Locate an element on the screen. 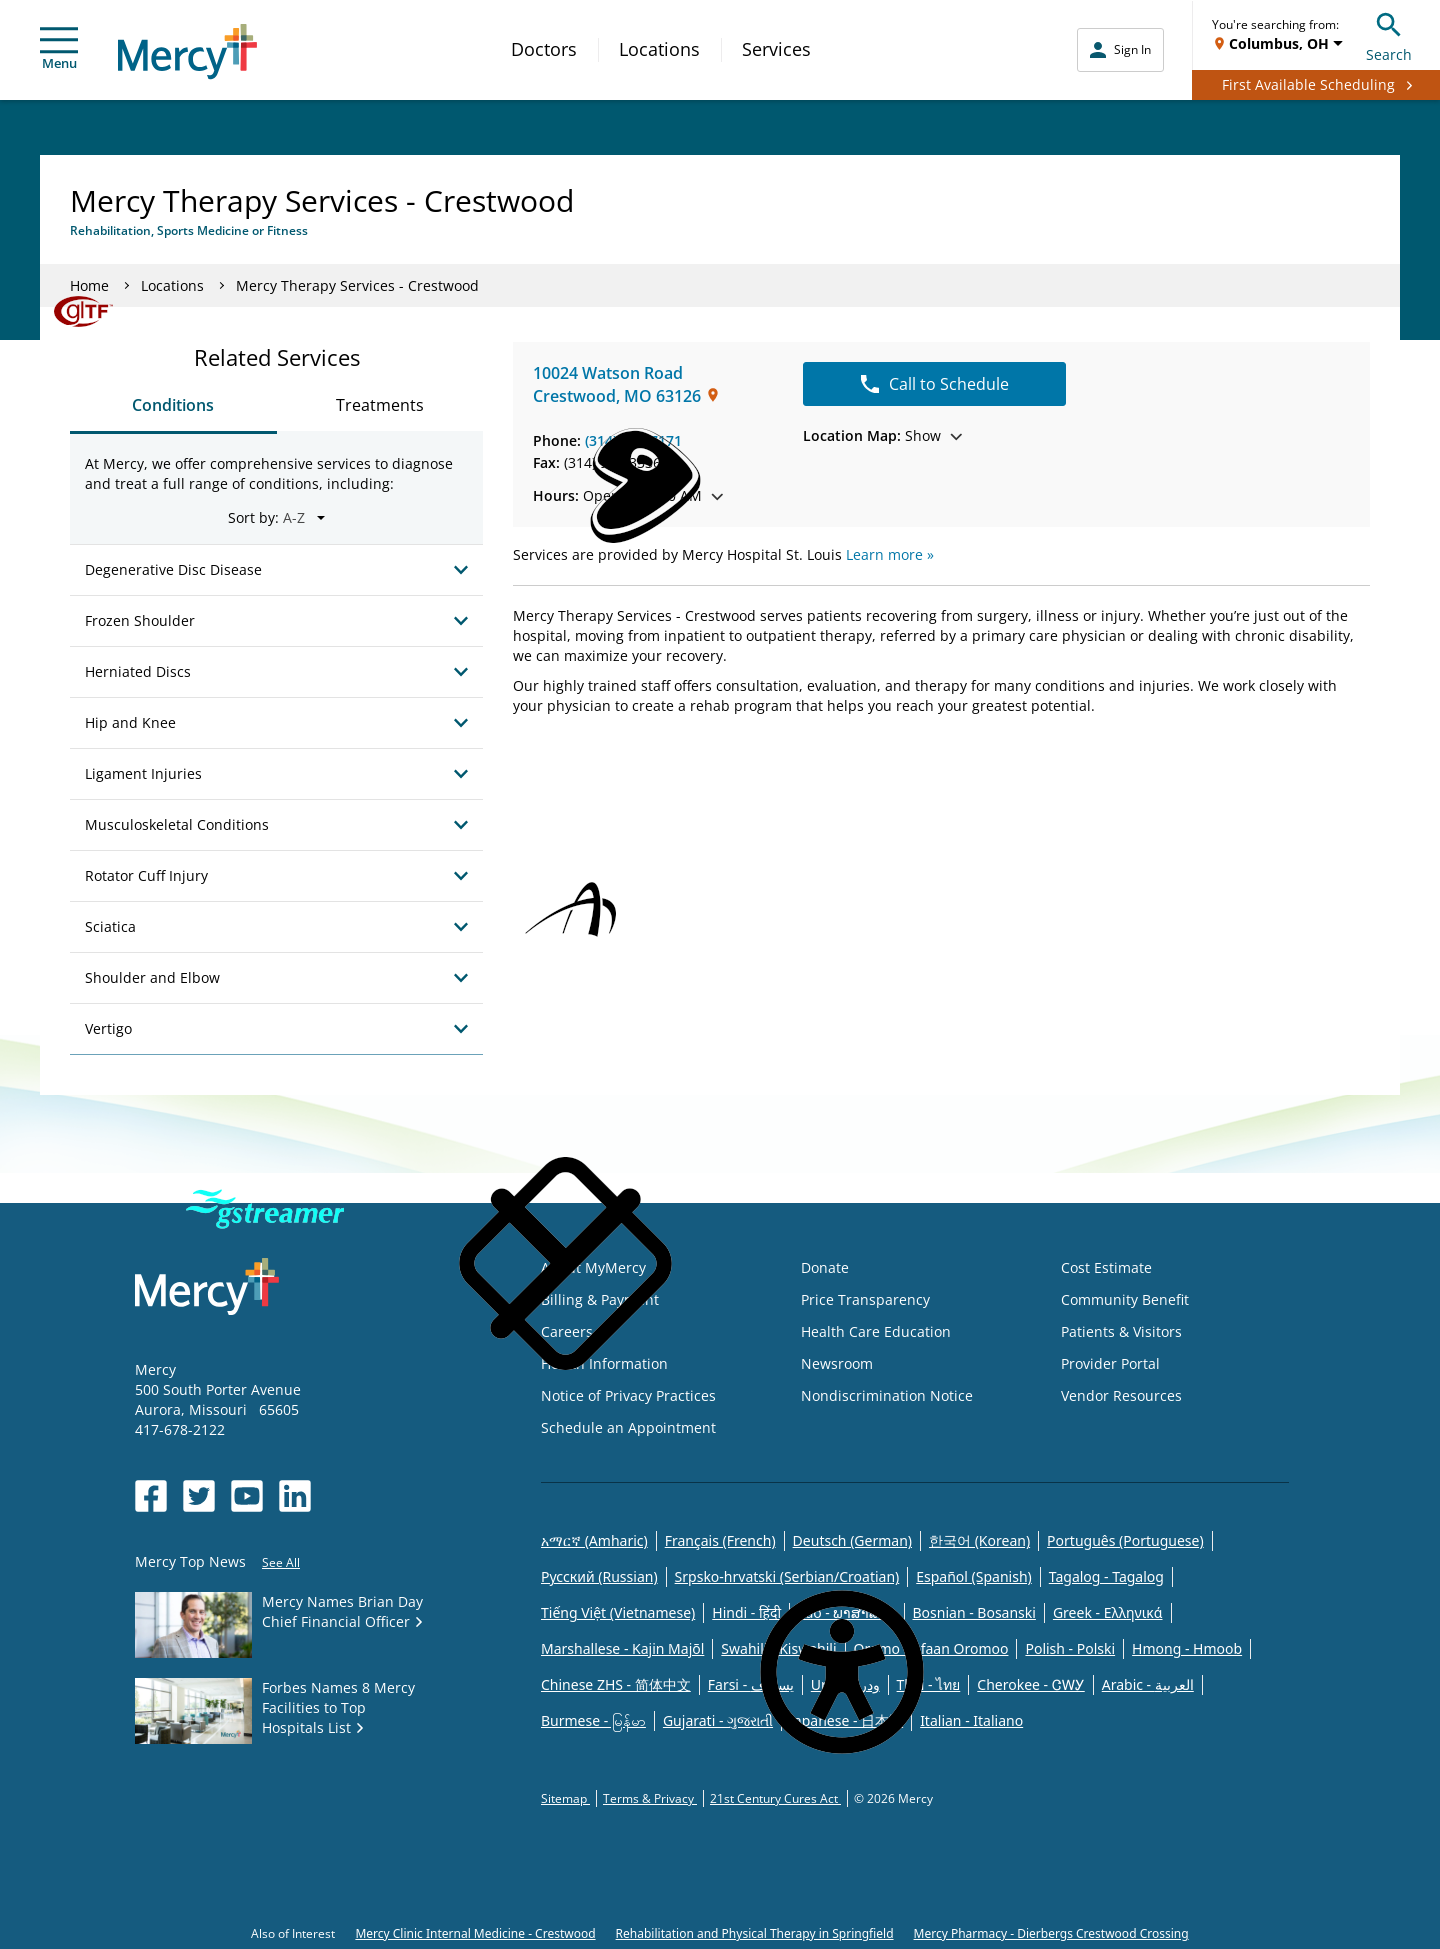  access accessibility settings is located at coordinates (842, 1672).